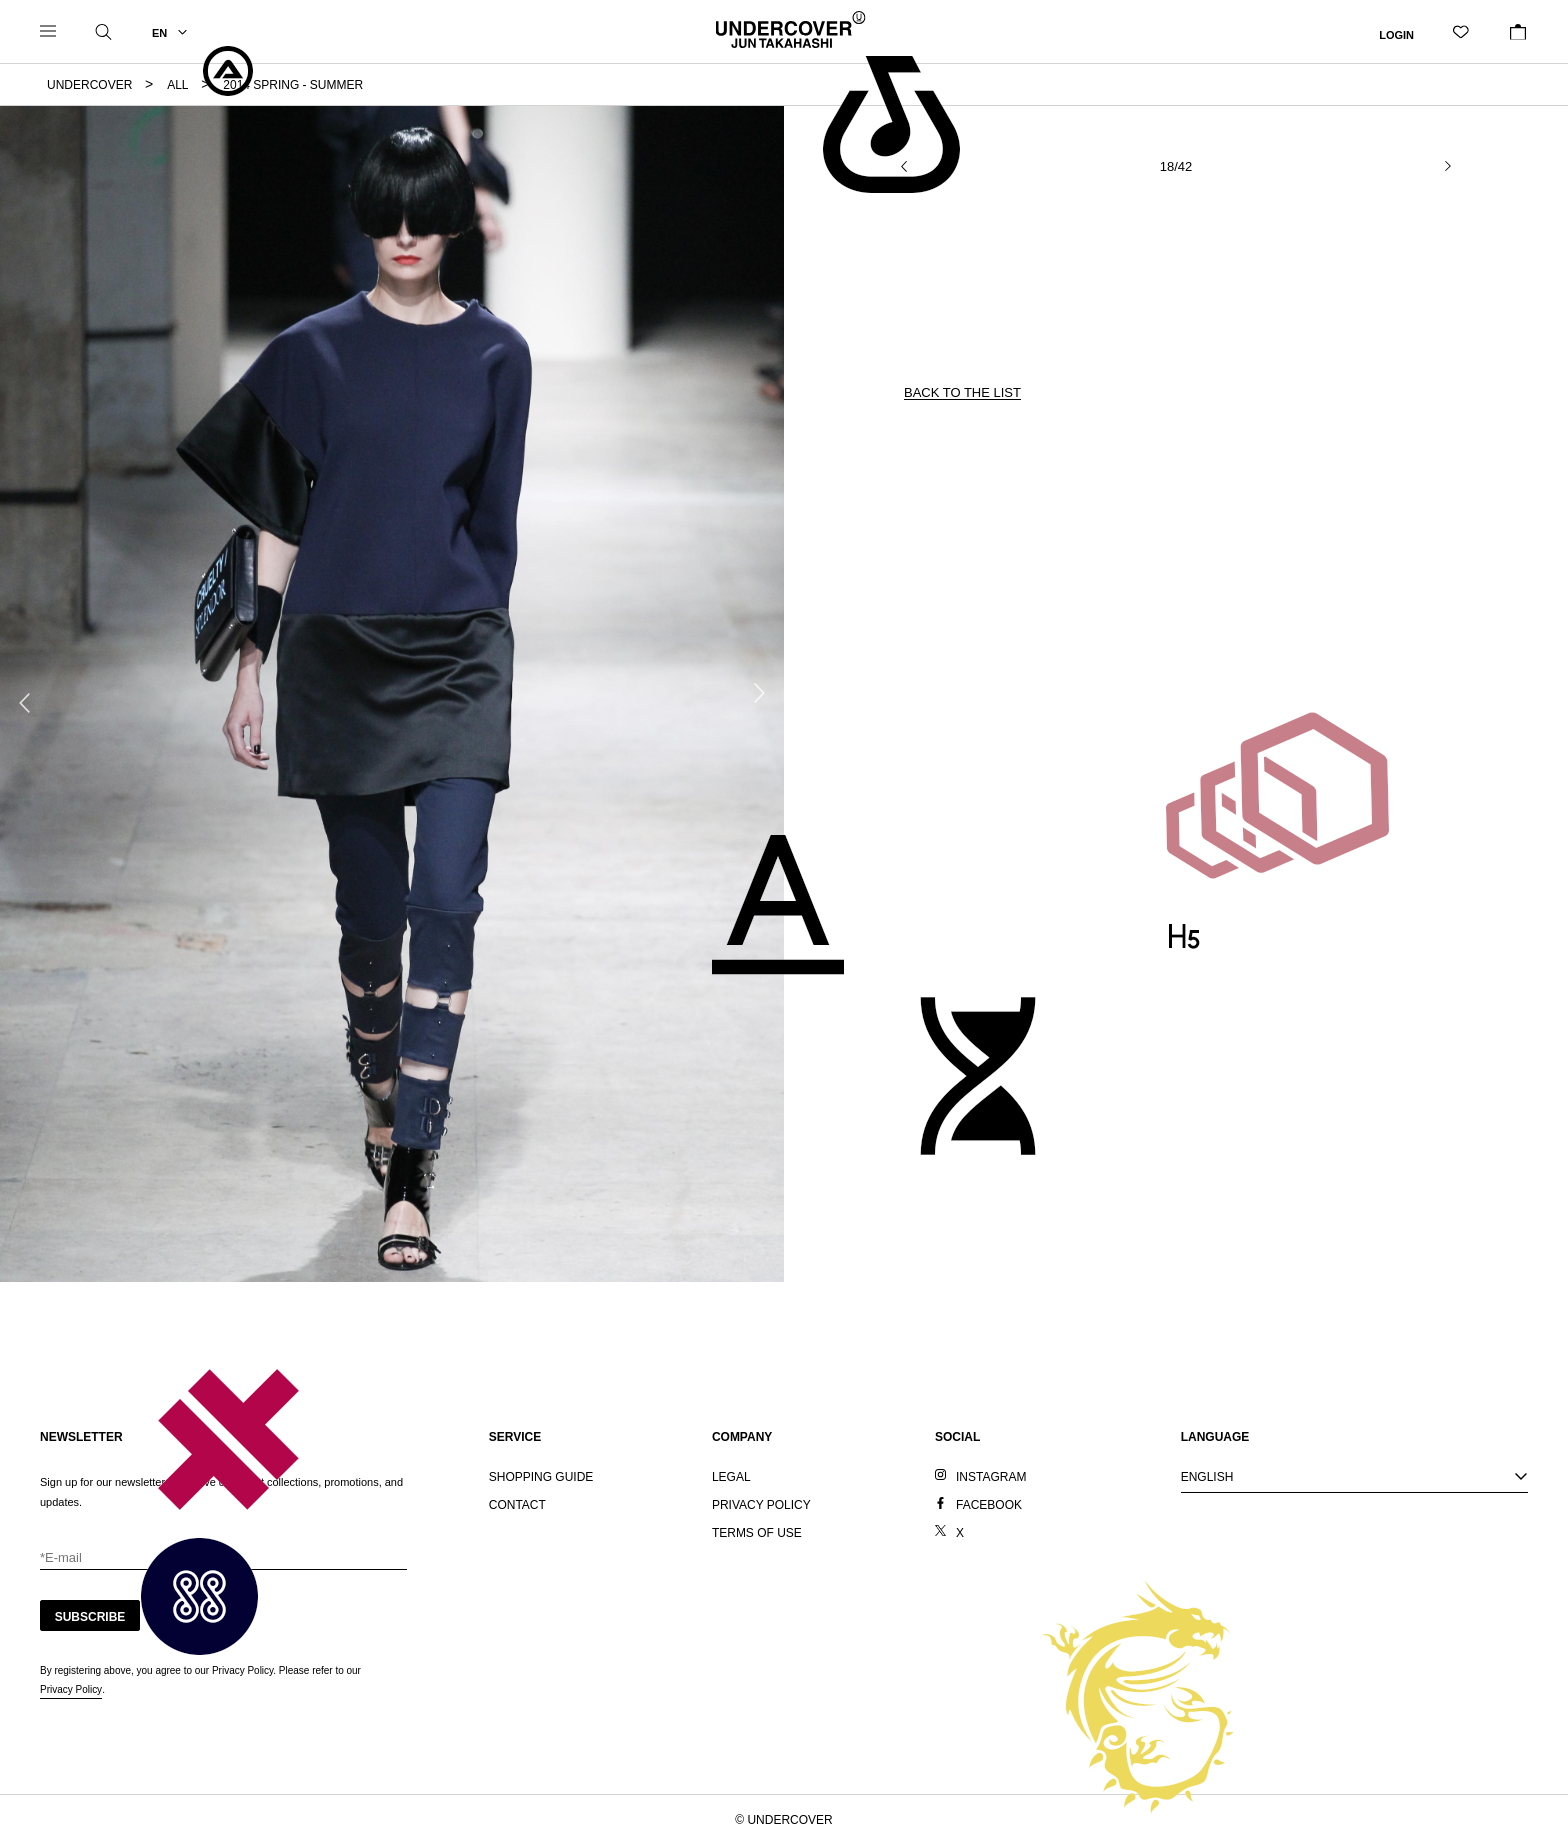 The image size is (1568, 1844). I want to click on format text as heading level 5, so click(1184, 936).